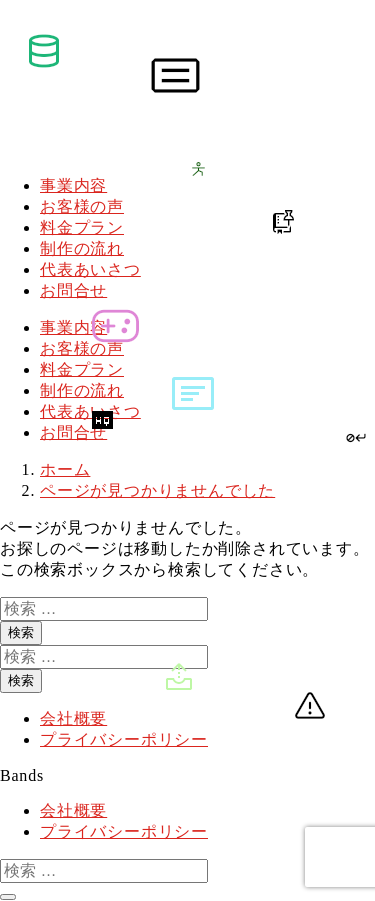 The width and height of the screenshot is (375, 901). I want to click on access tai chi or meditation exercises, so click(198, 169).